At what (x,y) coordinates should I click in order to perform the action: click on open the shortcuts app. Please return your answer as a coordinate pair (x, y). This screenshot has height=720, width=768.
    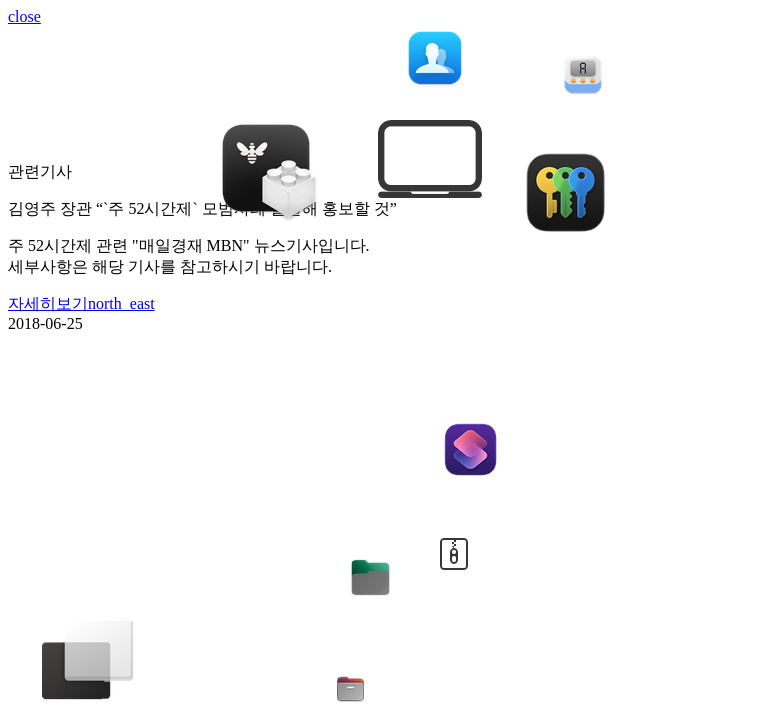
    Looking at the image, I should click on (470, 449).